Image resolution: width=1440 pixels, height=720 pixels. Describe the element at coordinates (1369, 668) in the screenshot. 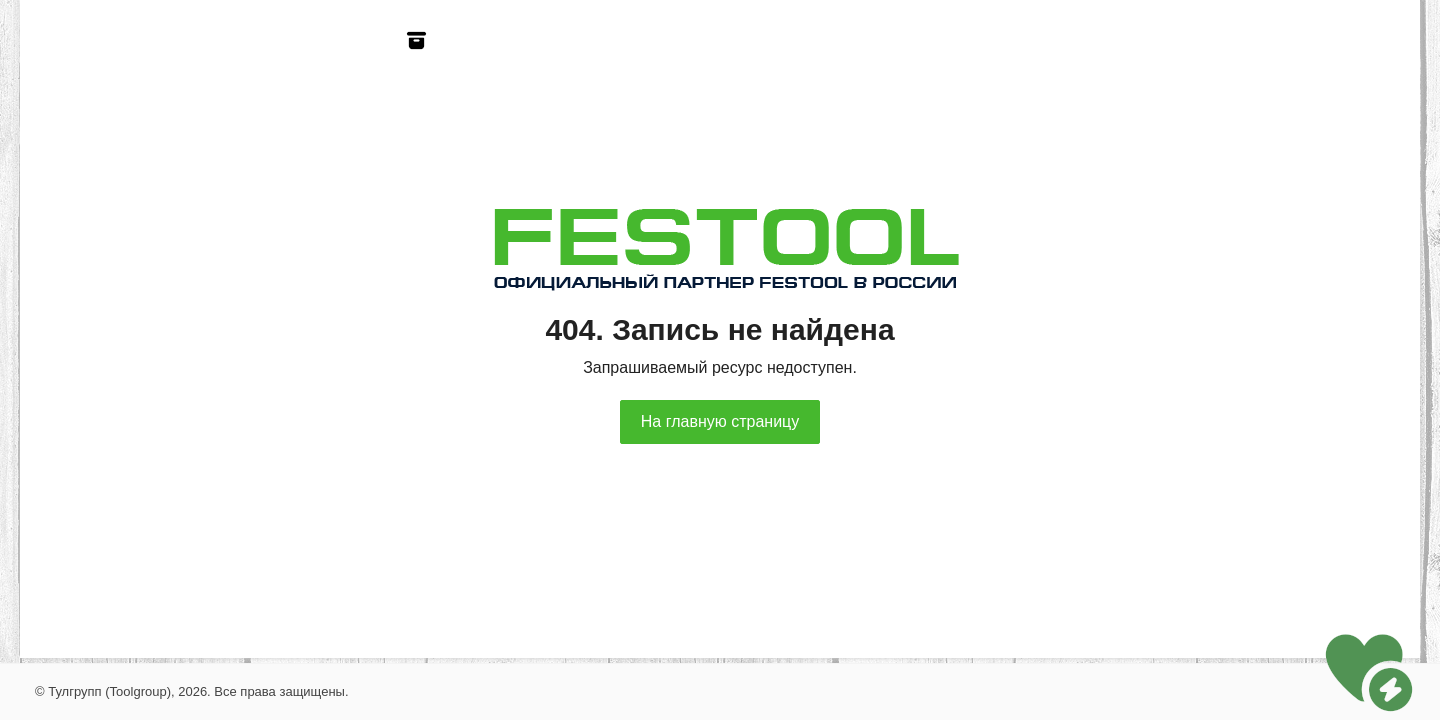

I see `quick access to favorite charging stations` at that location.